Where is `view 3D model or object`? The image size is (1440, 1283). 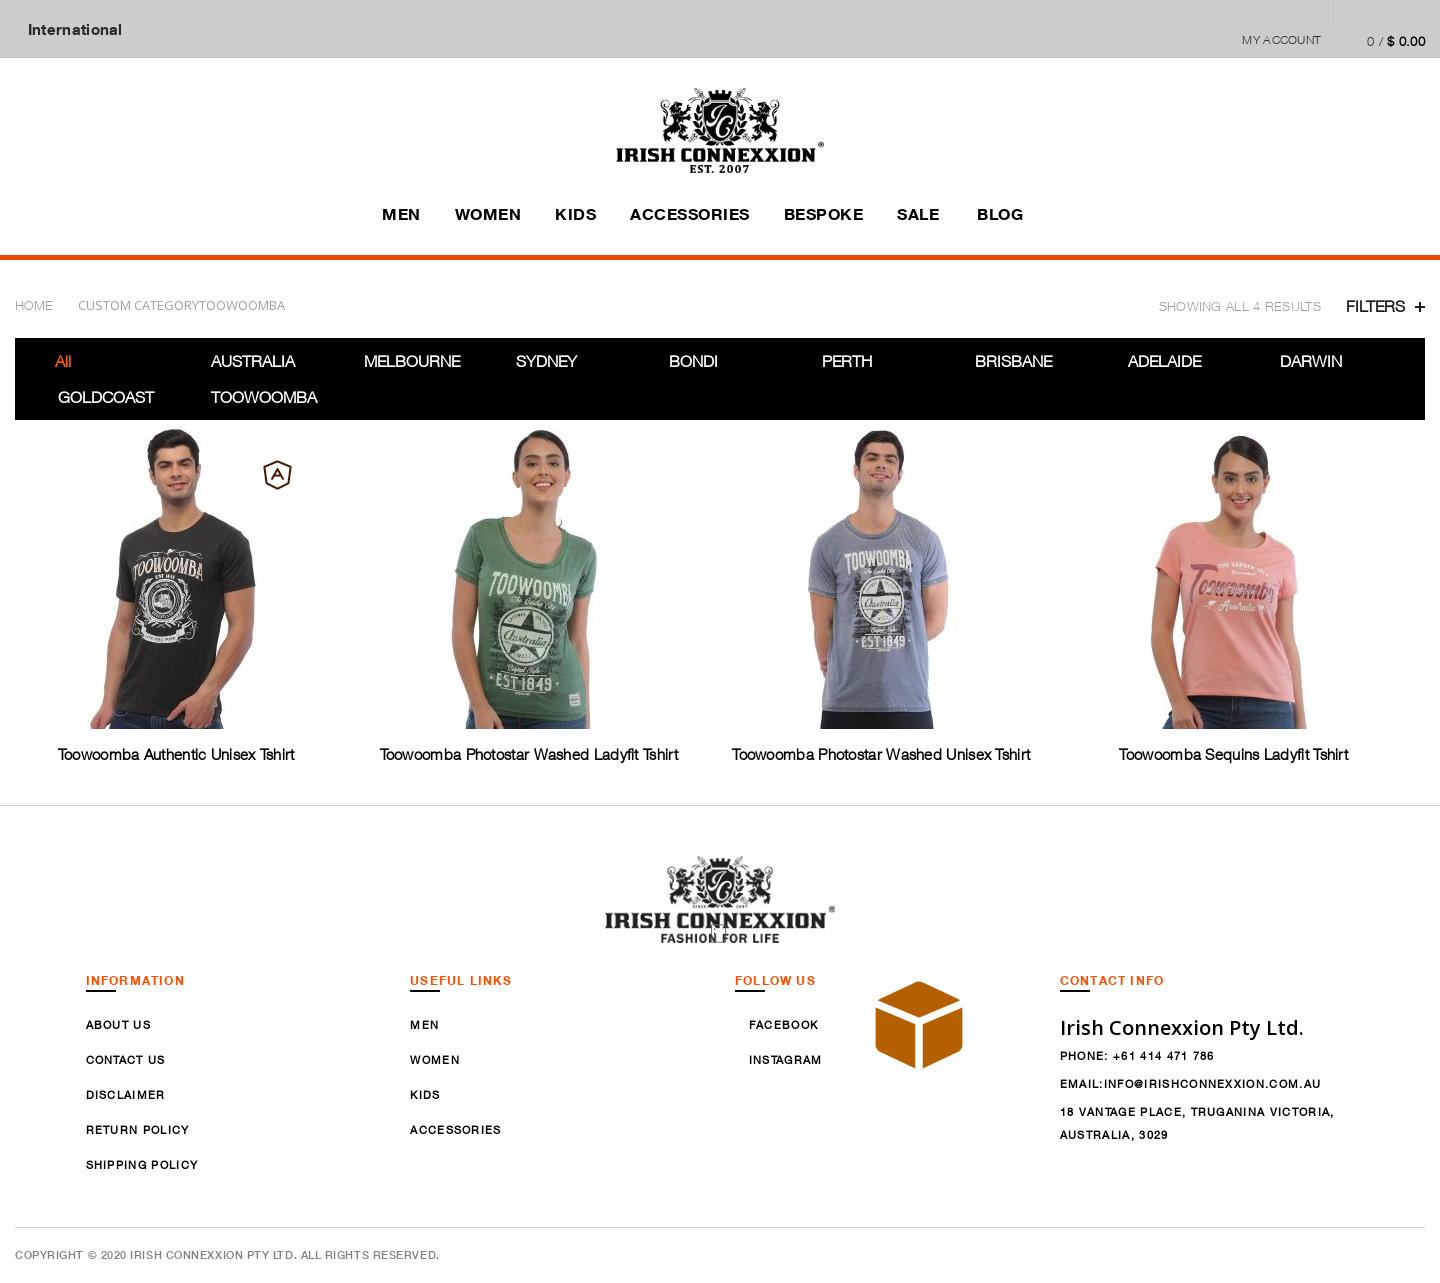 view 3D model or object is located at coordinates (919, 1025).